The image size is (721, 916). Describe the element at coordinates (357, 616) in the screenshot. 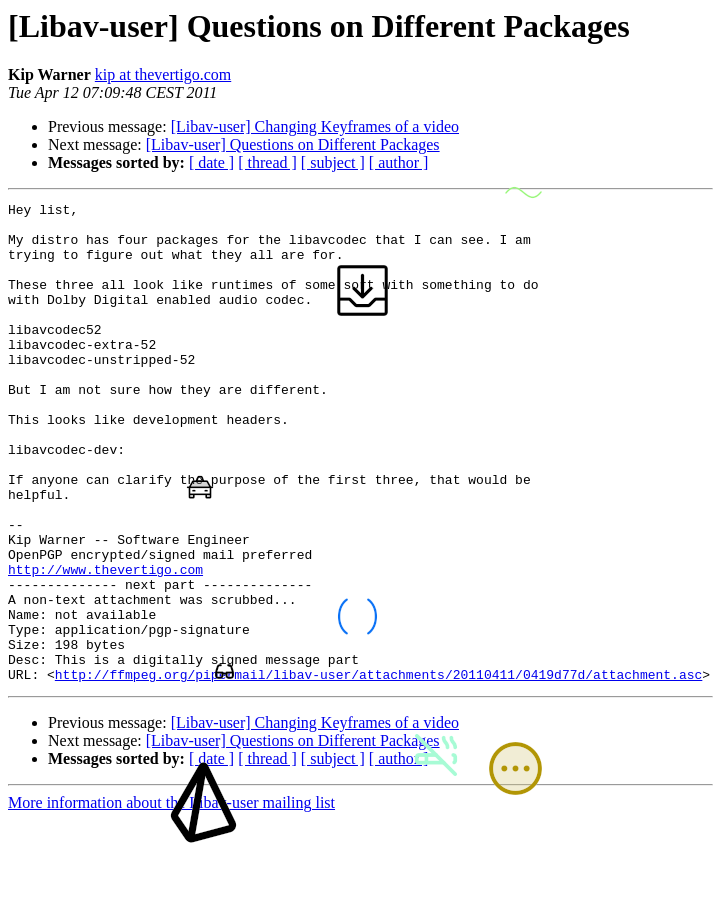

I see `insert parentheses in text or code` at that location.